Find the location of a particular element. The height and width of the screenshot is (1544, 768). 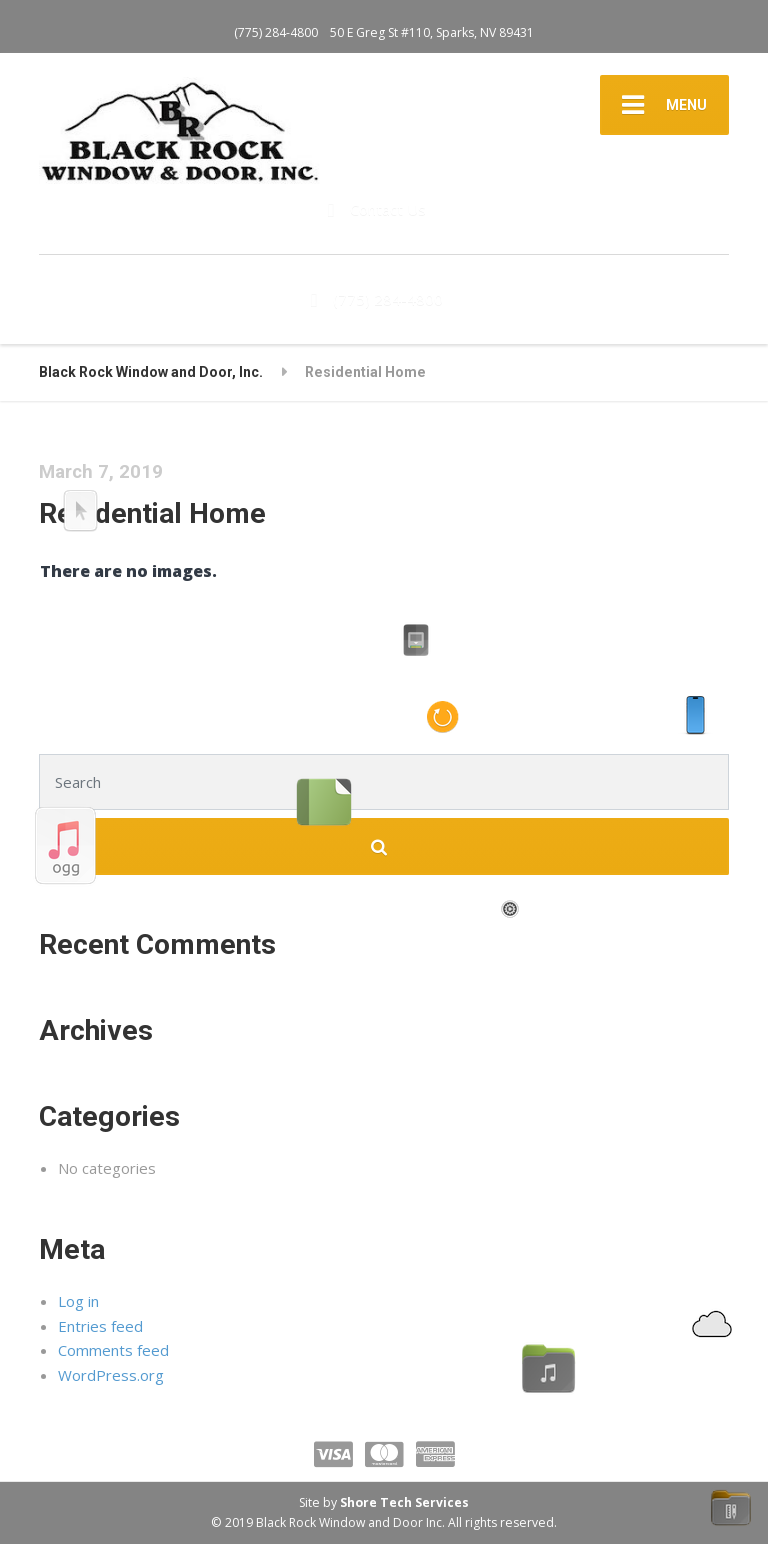

open templates folder is located at coordinates (731, 1507).